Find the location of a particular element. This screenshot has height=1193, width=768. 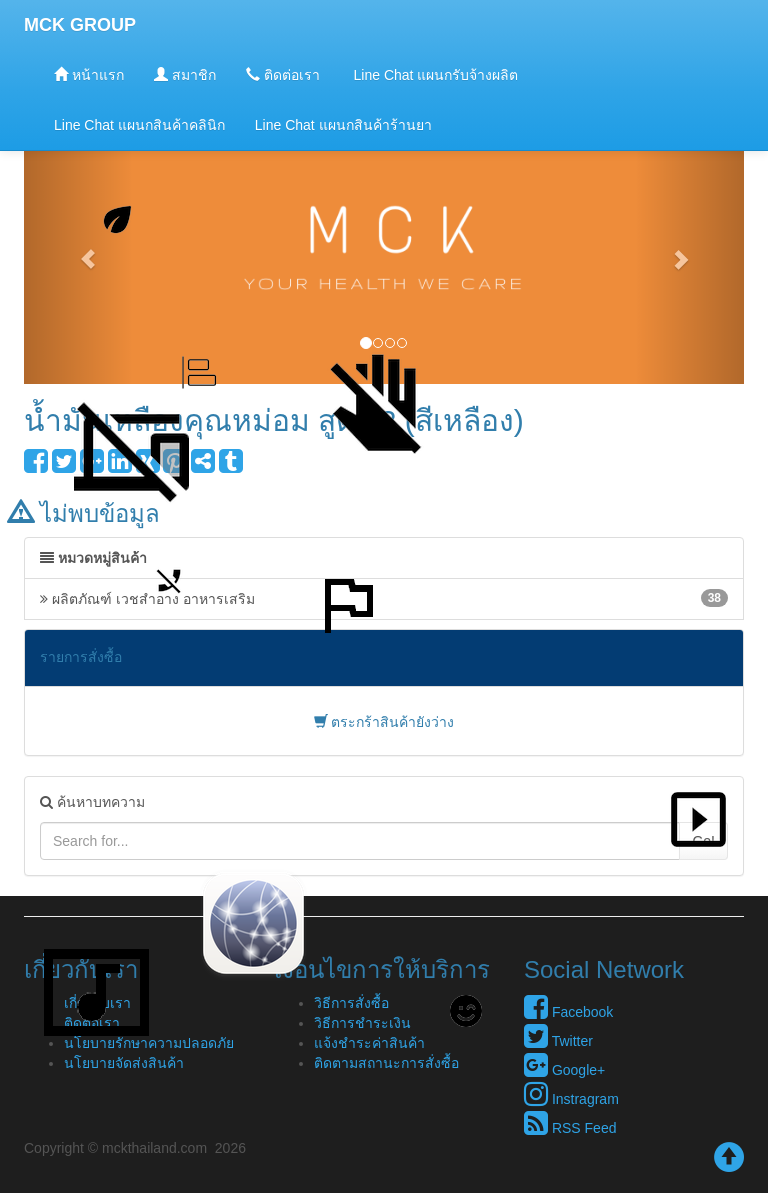

indicates eco-friendly or sustainable mode is located at coordinates (117, 219).